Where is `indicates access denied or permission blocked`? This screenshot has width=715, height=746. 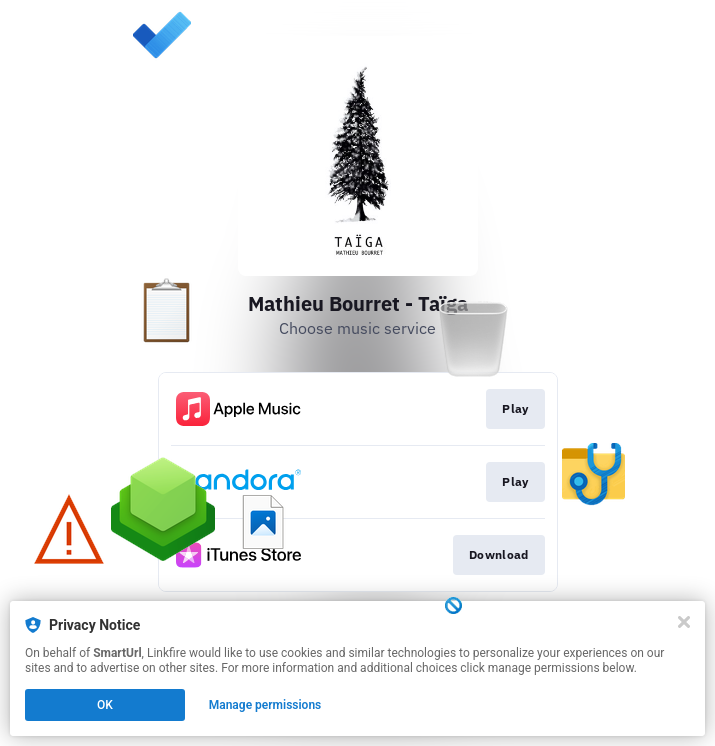
indicates access denied or permission blocked is located at coordinates (453, 605).